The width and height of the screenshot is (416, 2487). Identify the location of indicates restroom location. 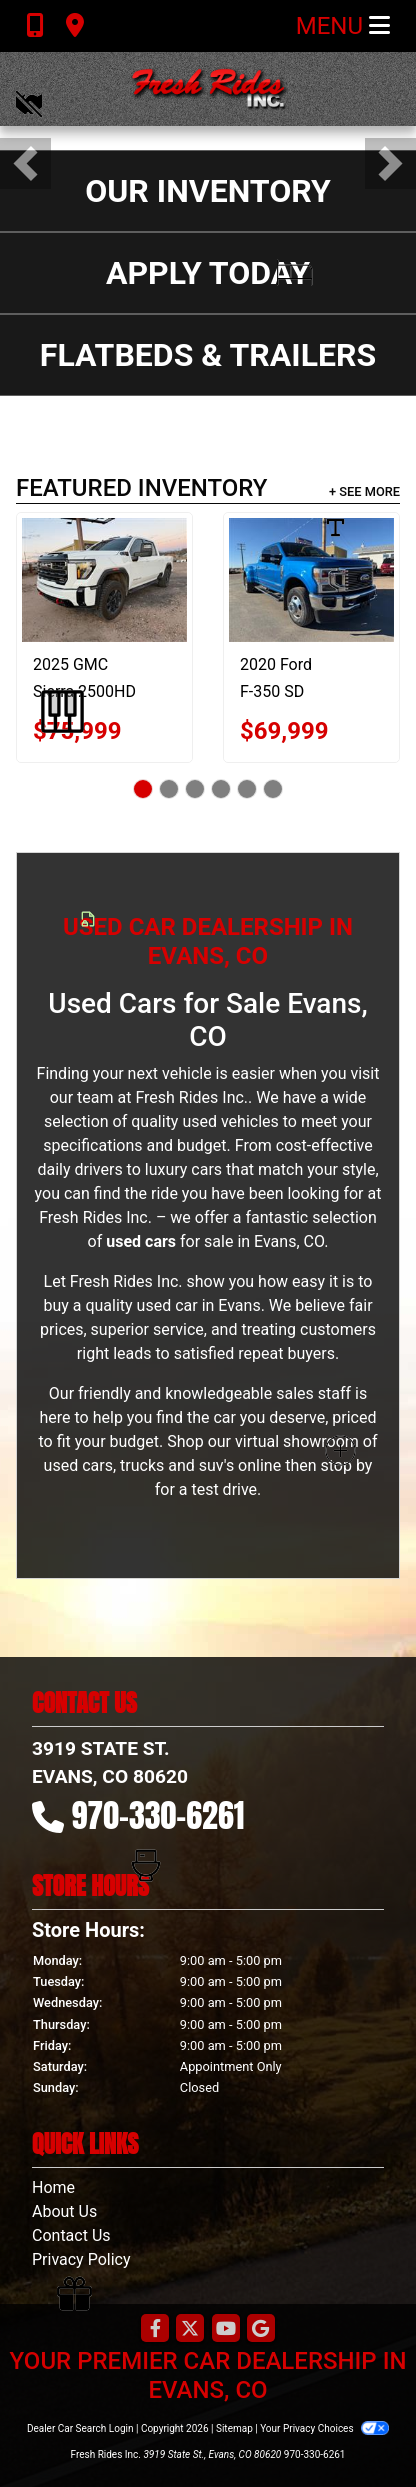
(146, 1865).